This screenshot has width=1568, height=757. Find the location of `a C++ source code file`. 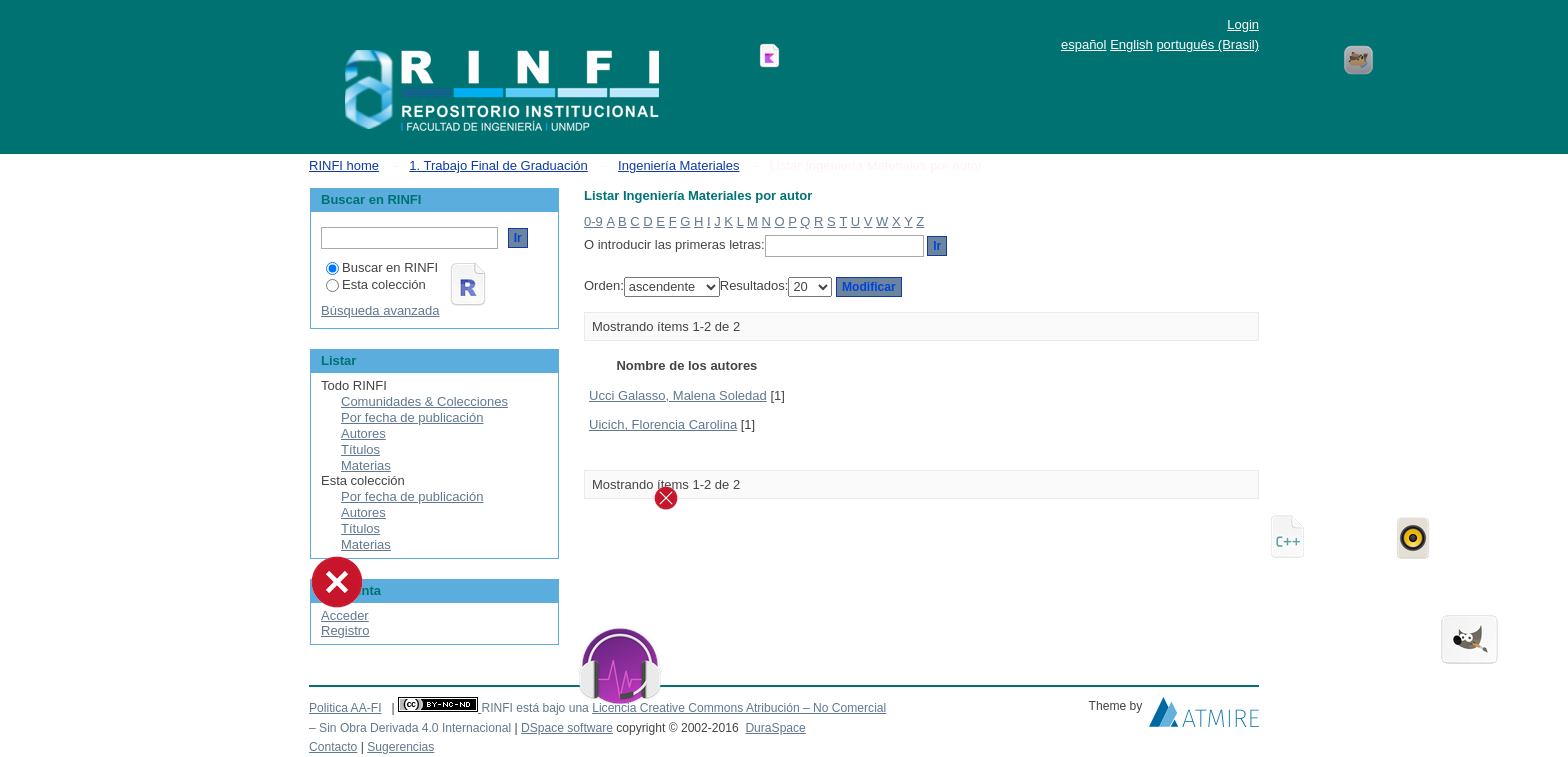

a C++ source code file is located at coordinates (1287, 536).